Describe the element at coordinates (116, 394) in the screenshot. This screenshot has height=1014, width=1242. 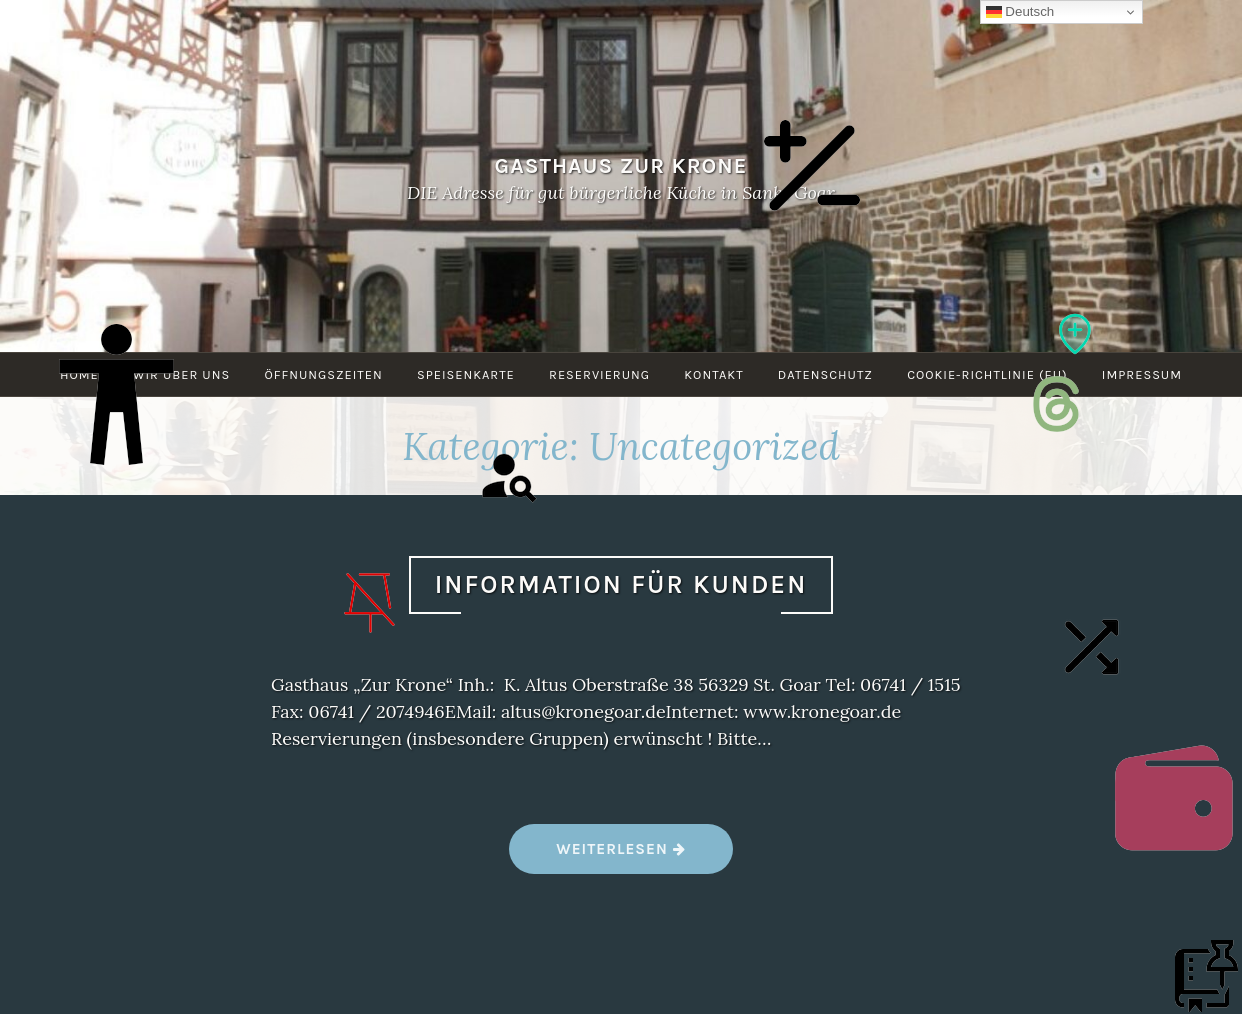
I see `accessibility settings` at that location.